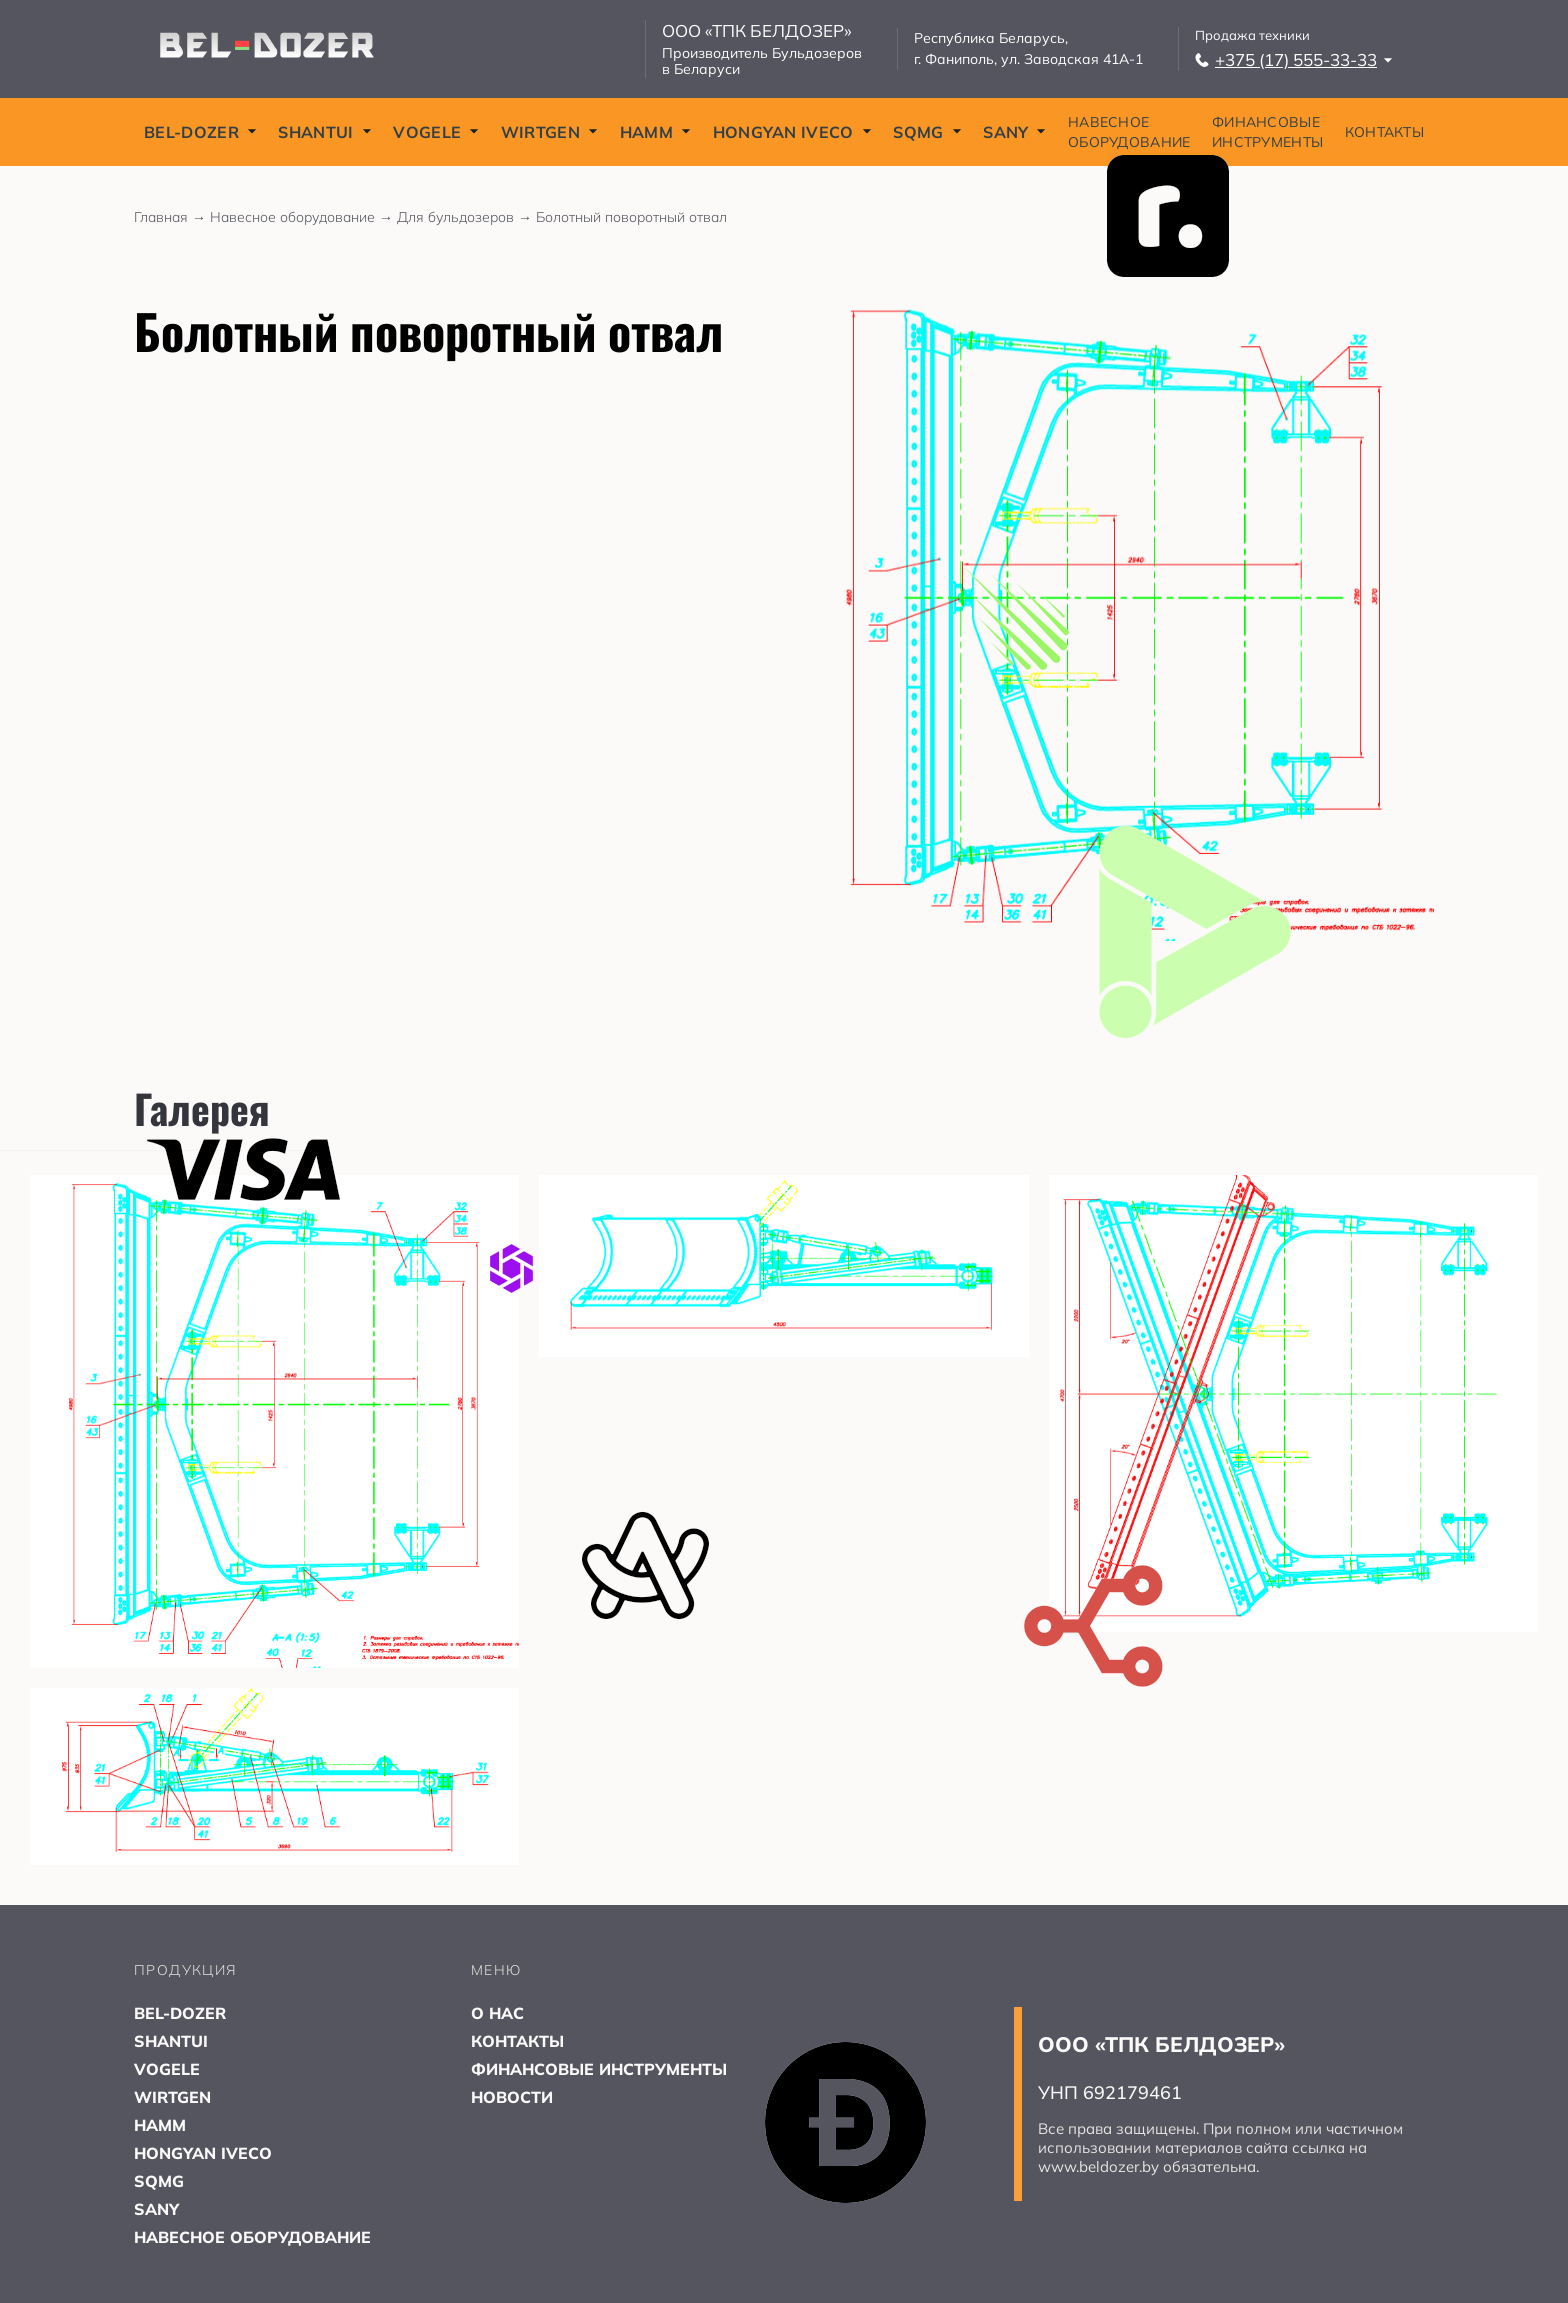 The height and width of the screenshot is (2303, 1568). I want to click on view dogecoin wallet or balance, so click(845, 2122).